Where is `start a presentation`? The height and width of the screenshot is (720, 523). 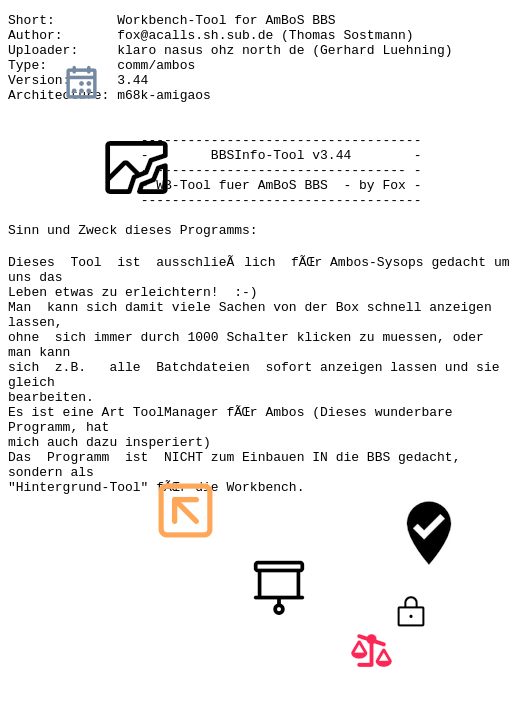 start a presentation is located at coordinates (279, 584).